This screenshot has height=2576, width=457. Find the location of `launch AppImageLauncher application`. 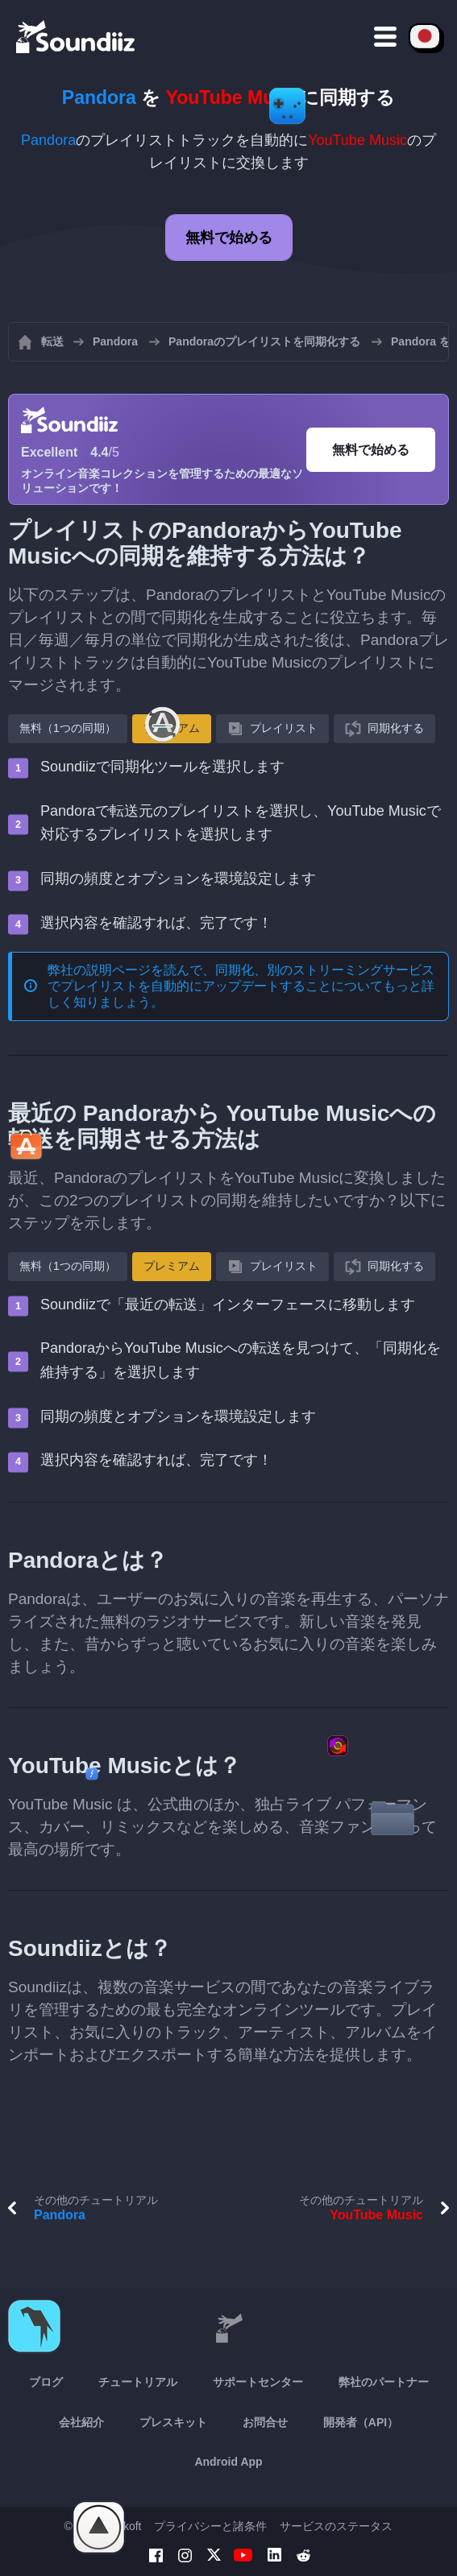

launch AppImageLauncher application is located at coordinates (98, 2527).